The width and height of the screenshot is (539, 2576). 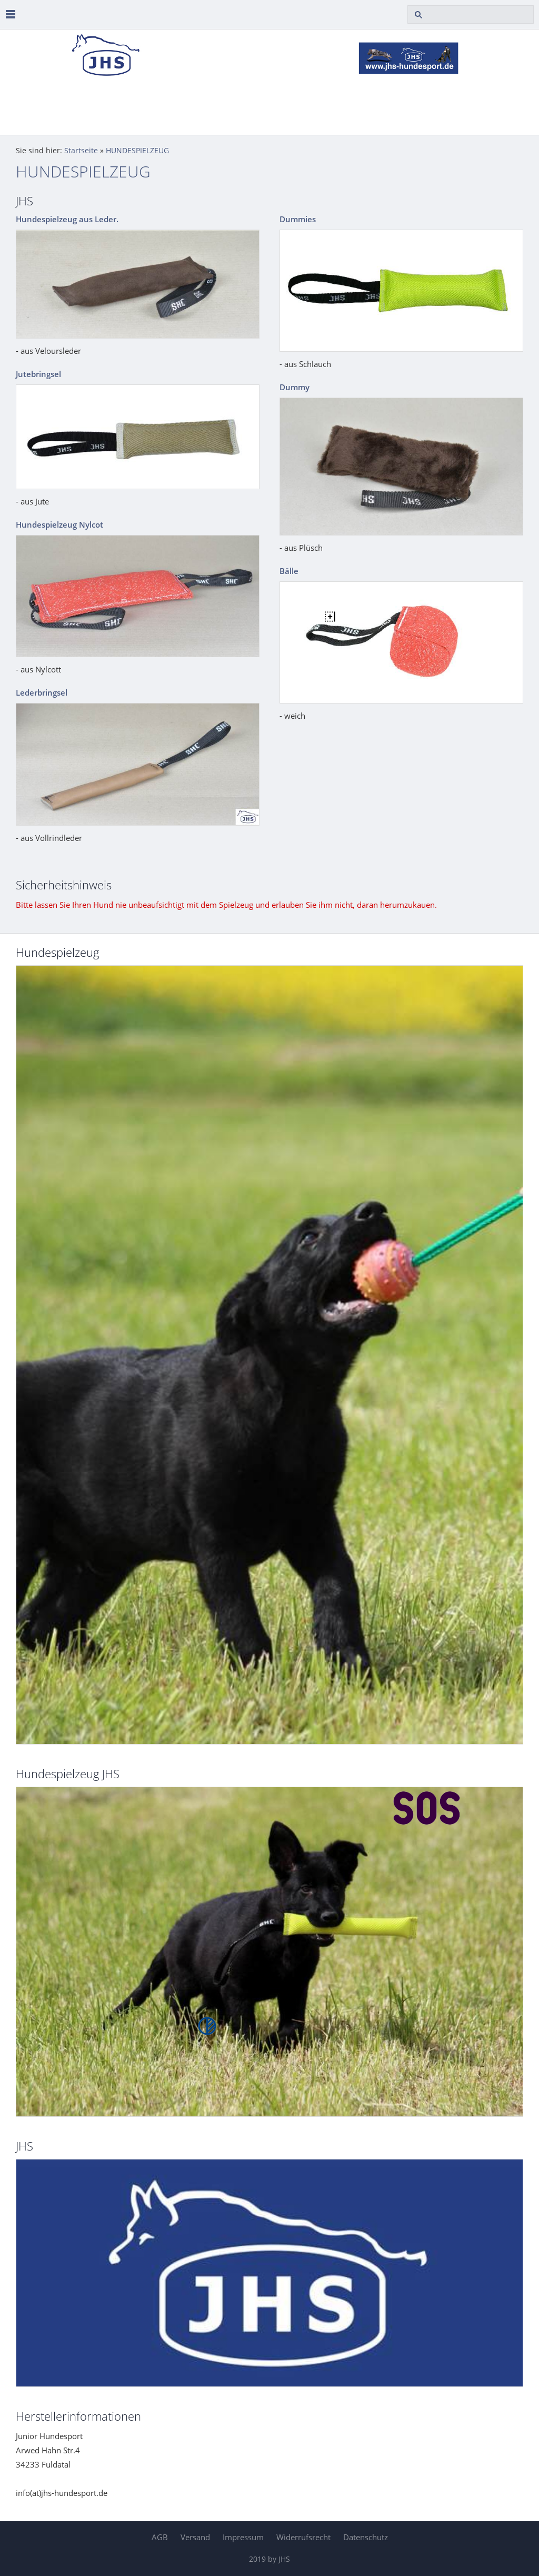 What do you see at coordinates (330, 617) in the screenshot?
I see `add a right border to selected element` at bounding box center [330, 617].